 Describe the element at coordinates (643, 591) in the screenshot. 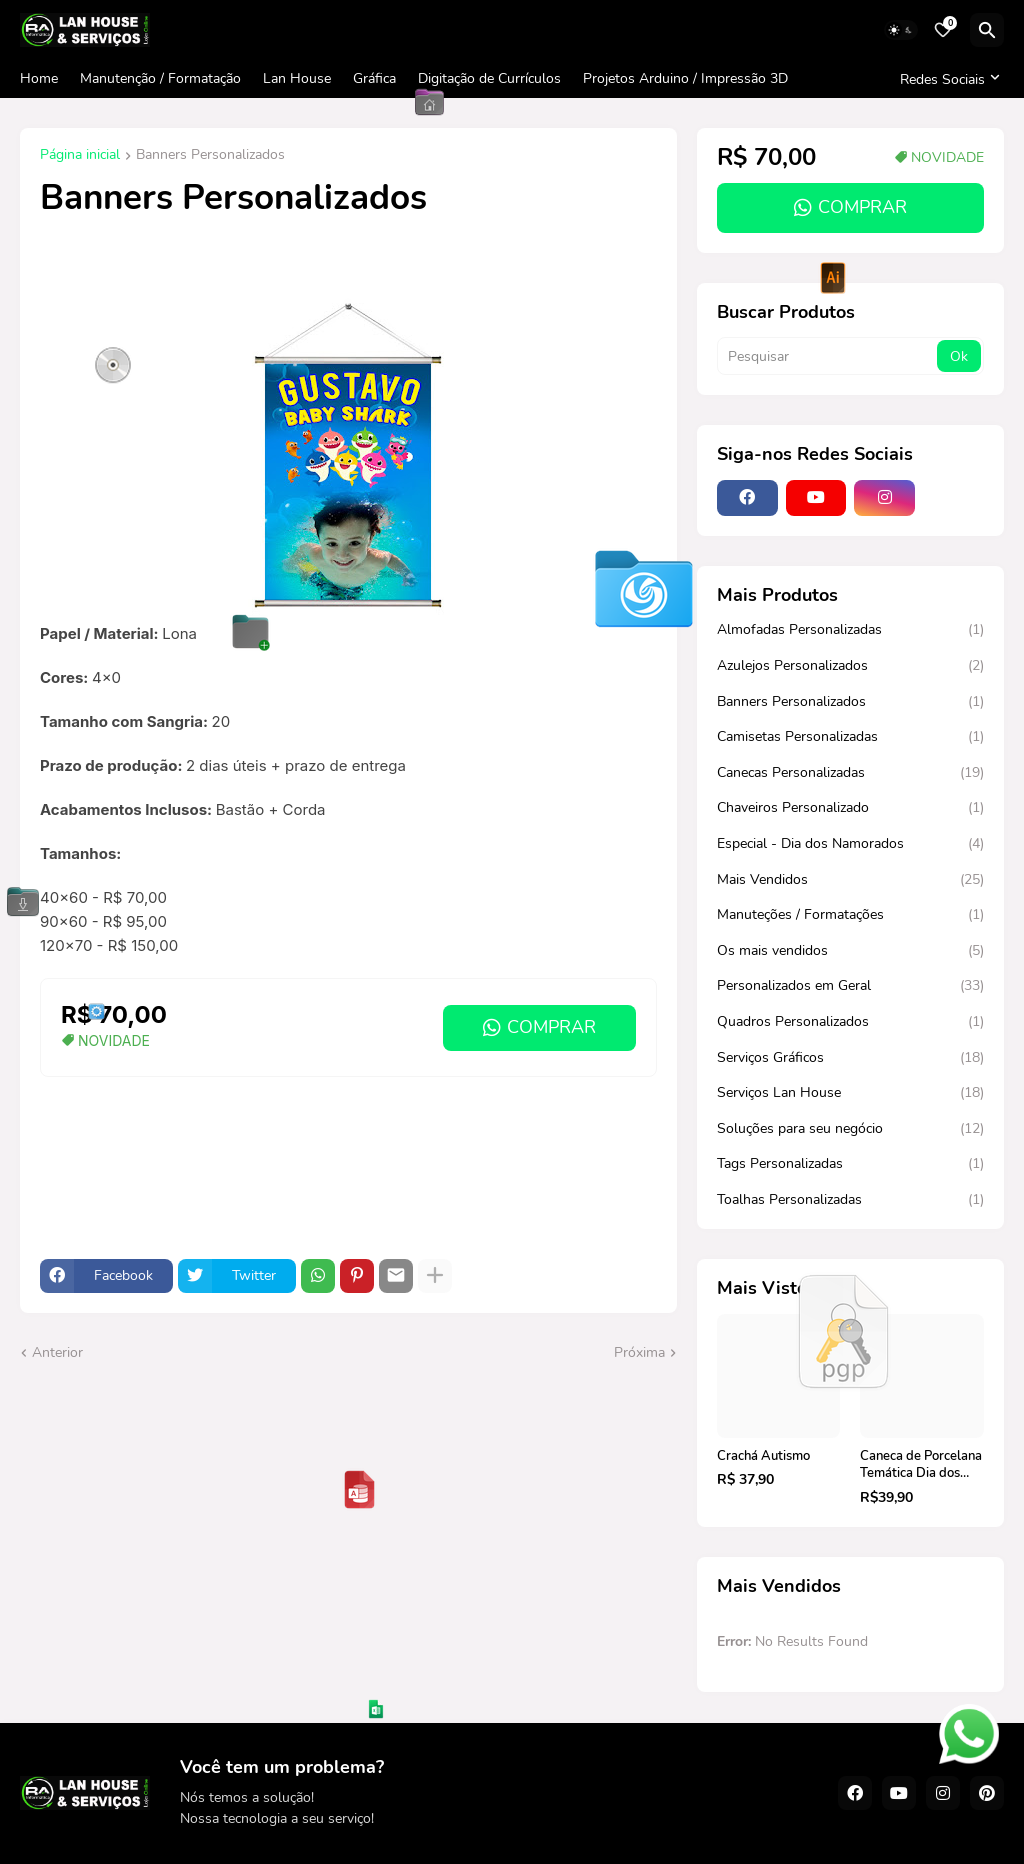

I see `open deepin OS system folder` at that location.